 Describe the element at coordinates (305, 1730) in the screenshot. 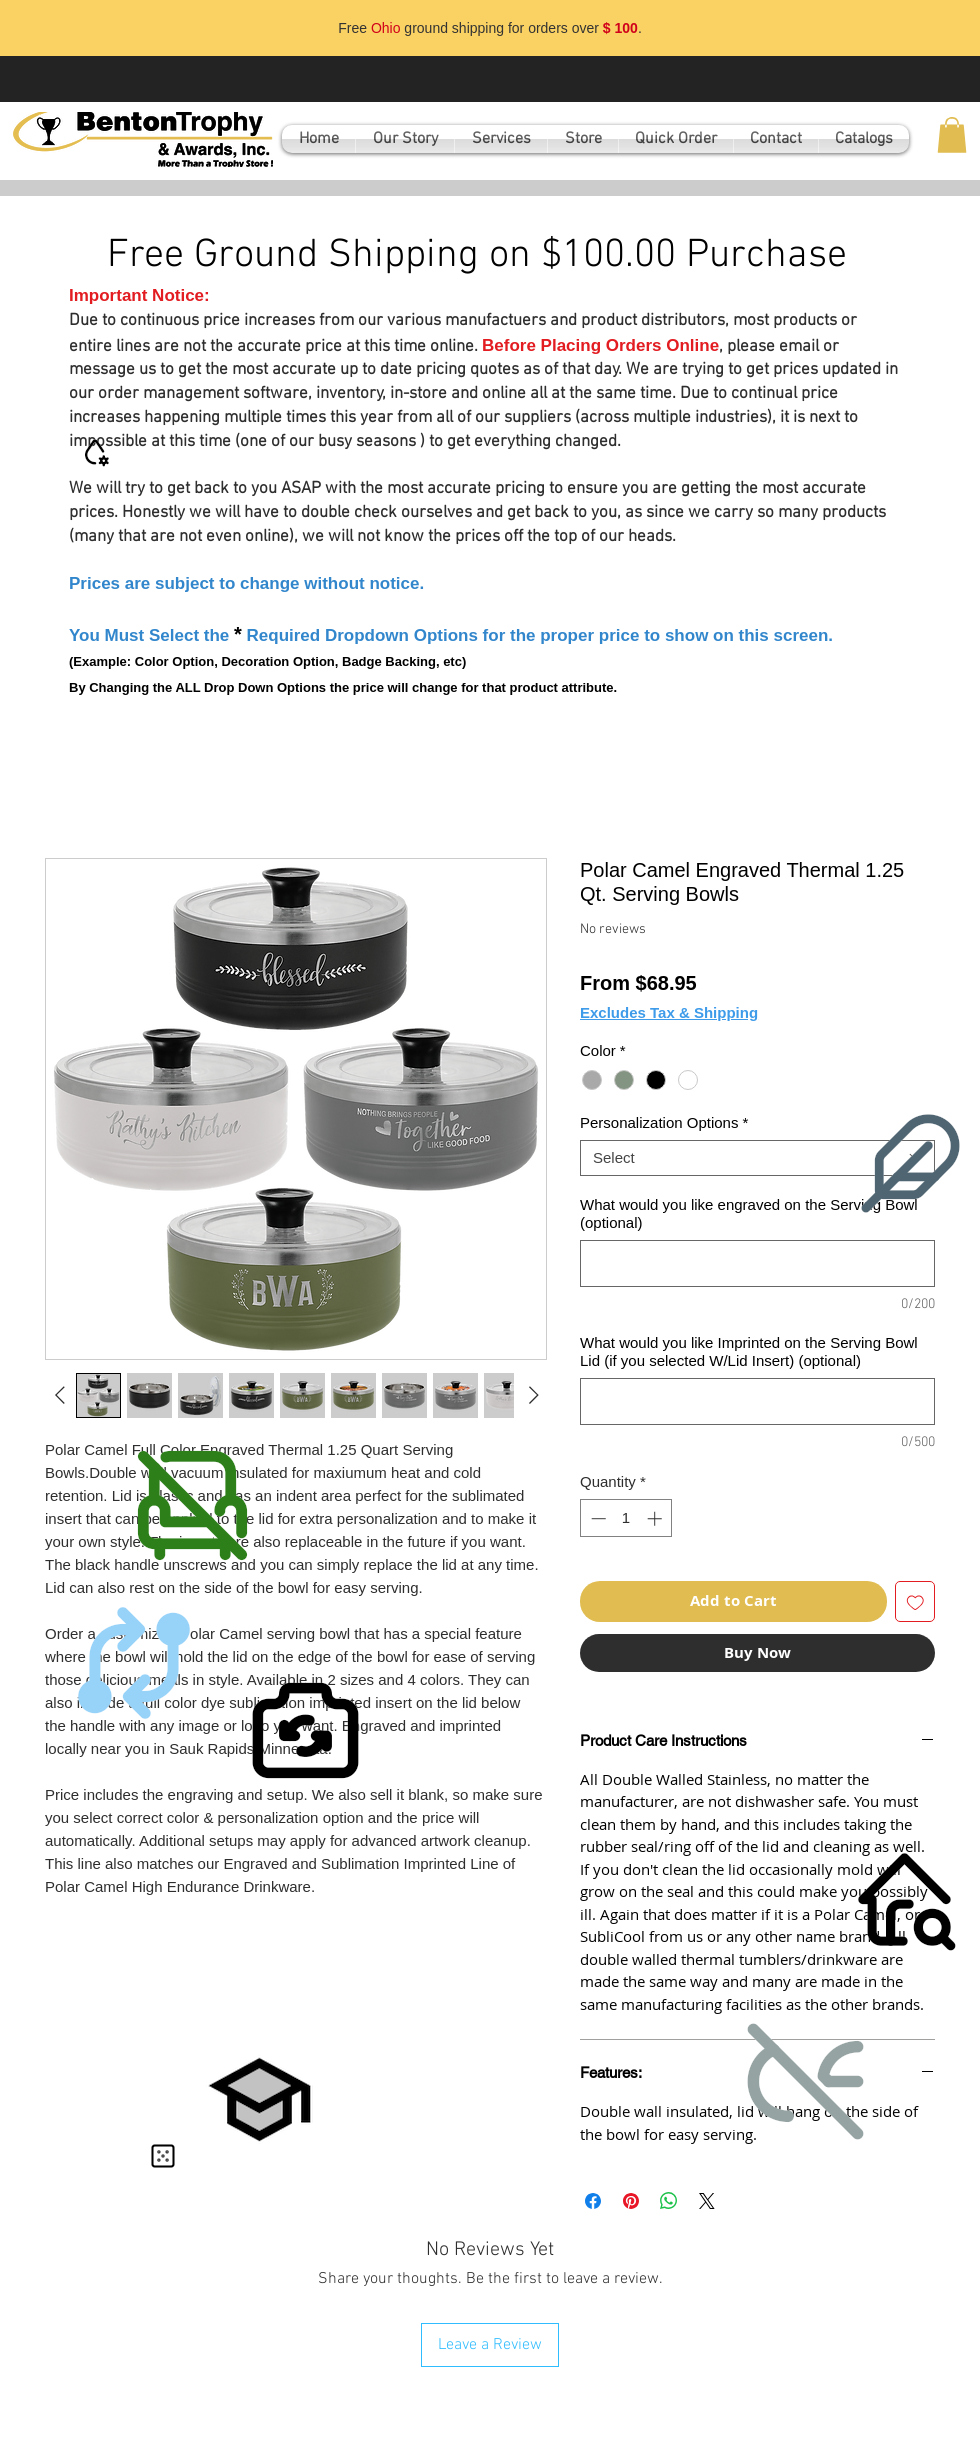

I see `switch between front and rear camera` at that location.